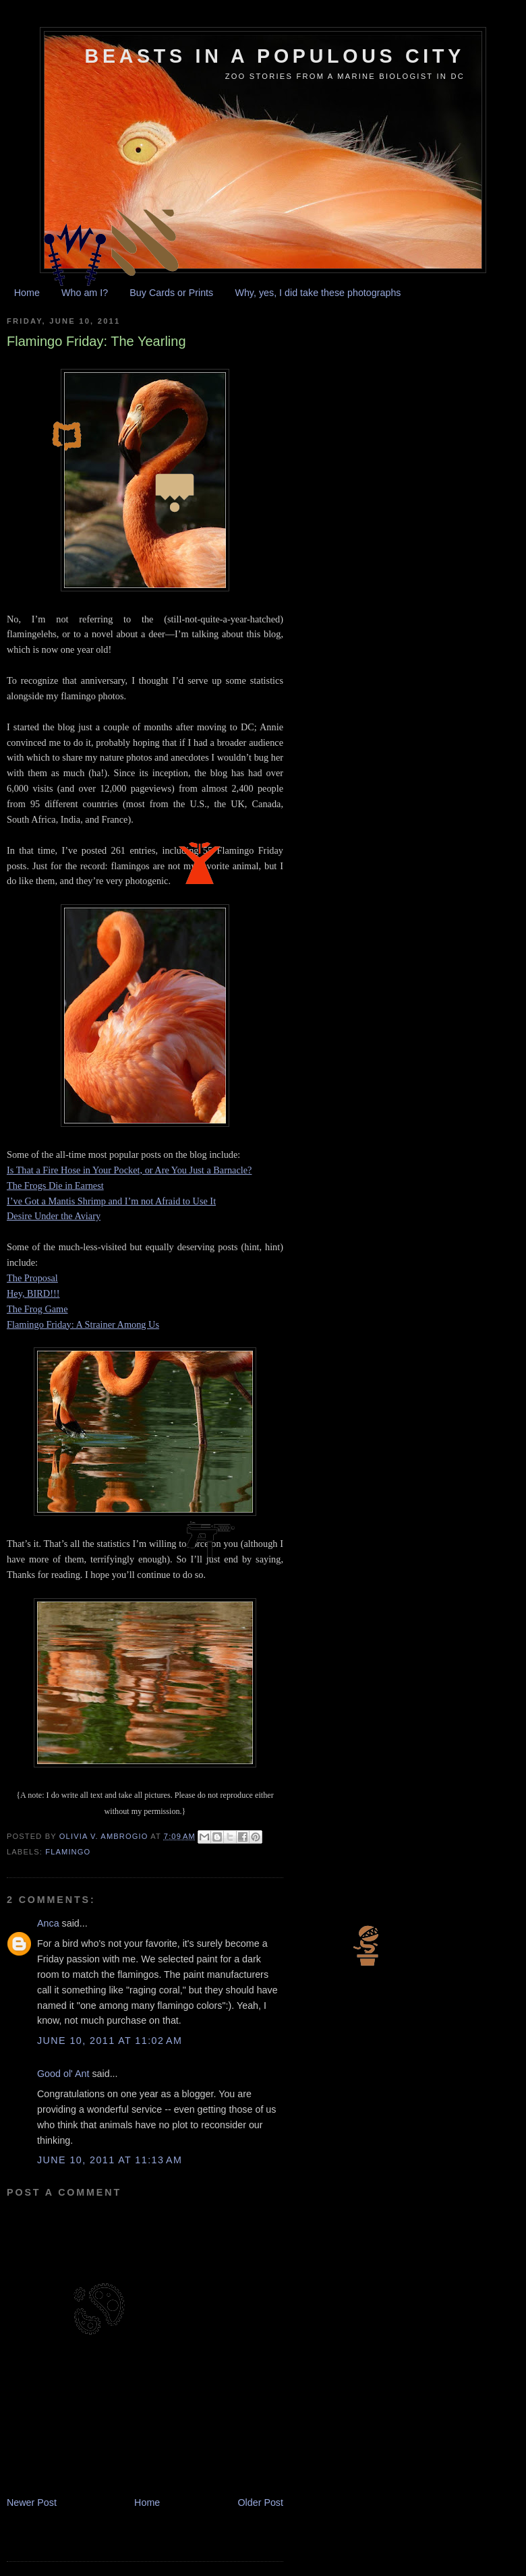  Describe the element at coordinates (99, 2309) in the screenshot. I see `view microorganisms or bacteria in a science game` at that location.